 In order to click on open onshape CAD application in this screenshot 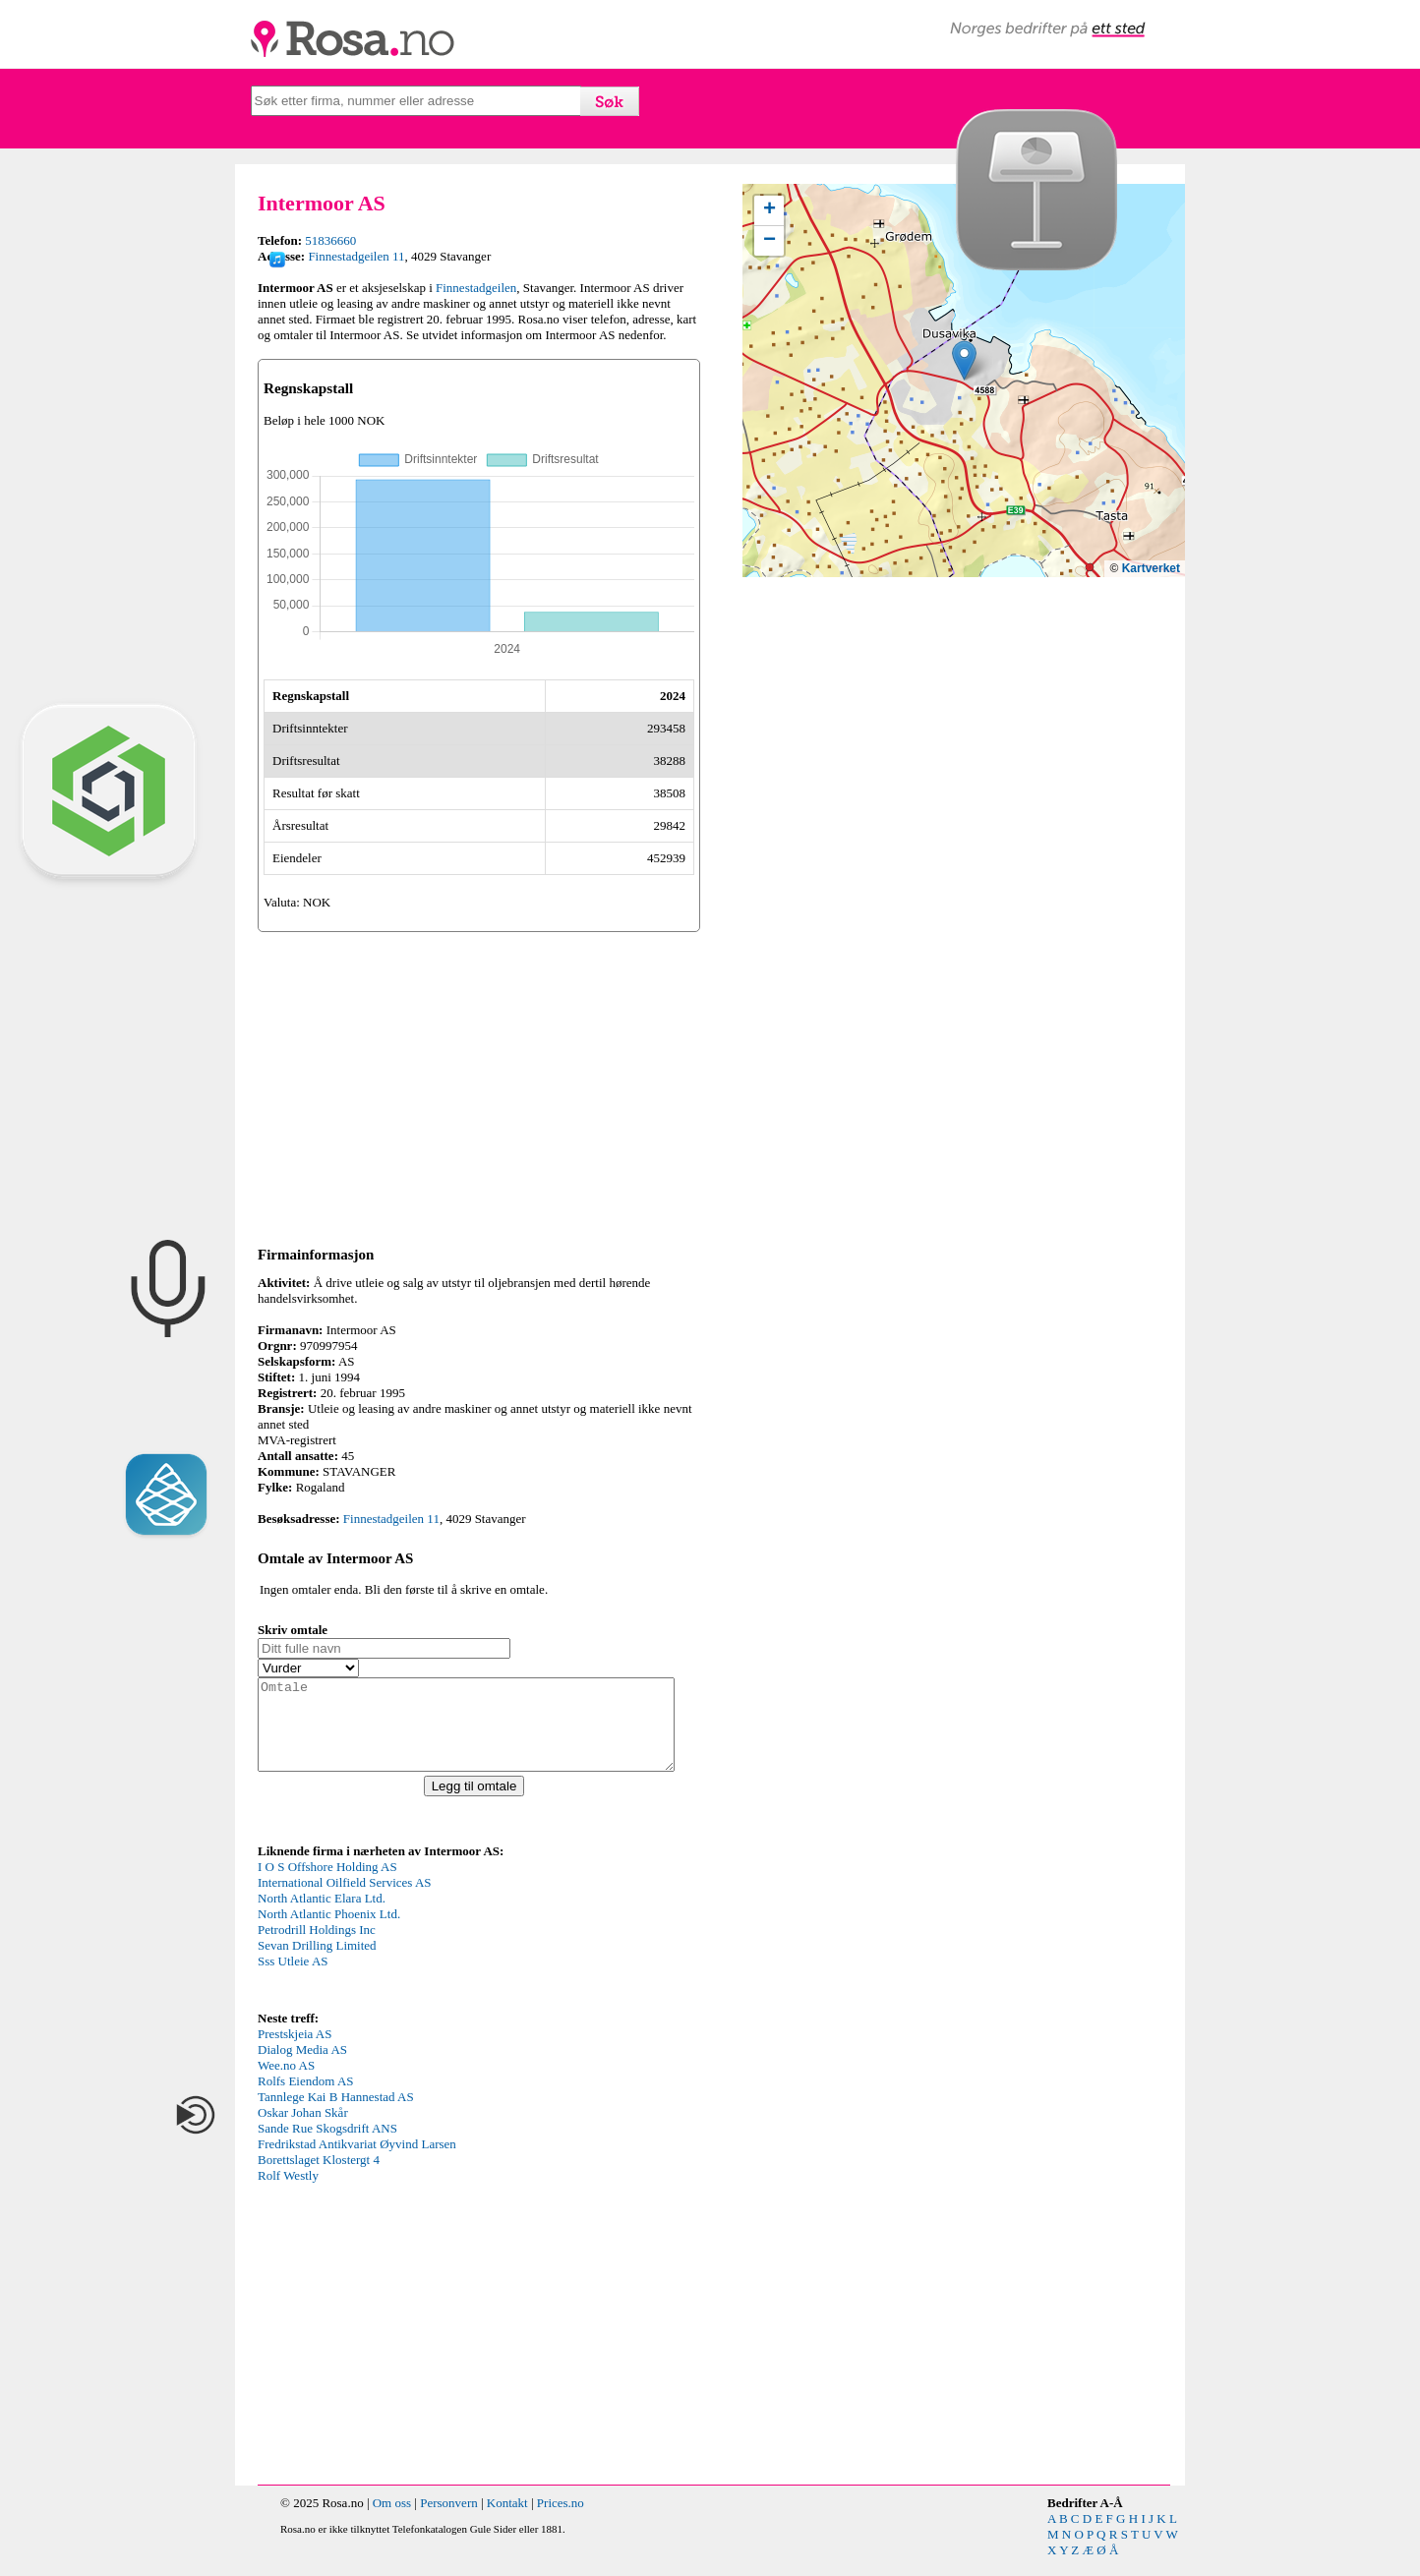, I will do `click(108, 790)`.